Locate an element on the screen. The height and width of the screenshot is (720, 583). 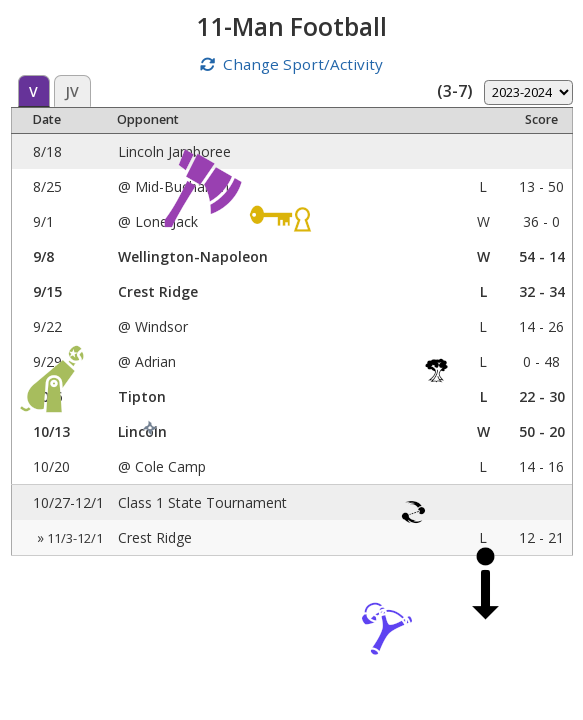
select bolas as your weapon or tool is located at coordinates (413, 512).